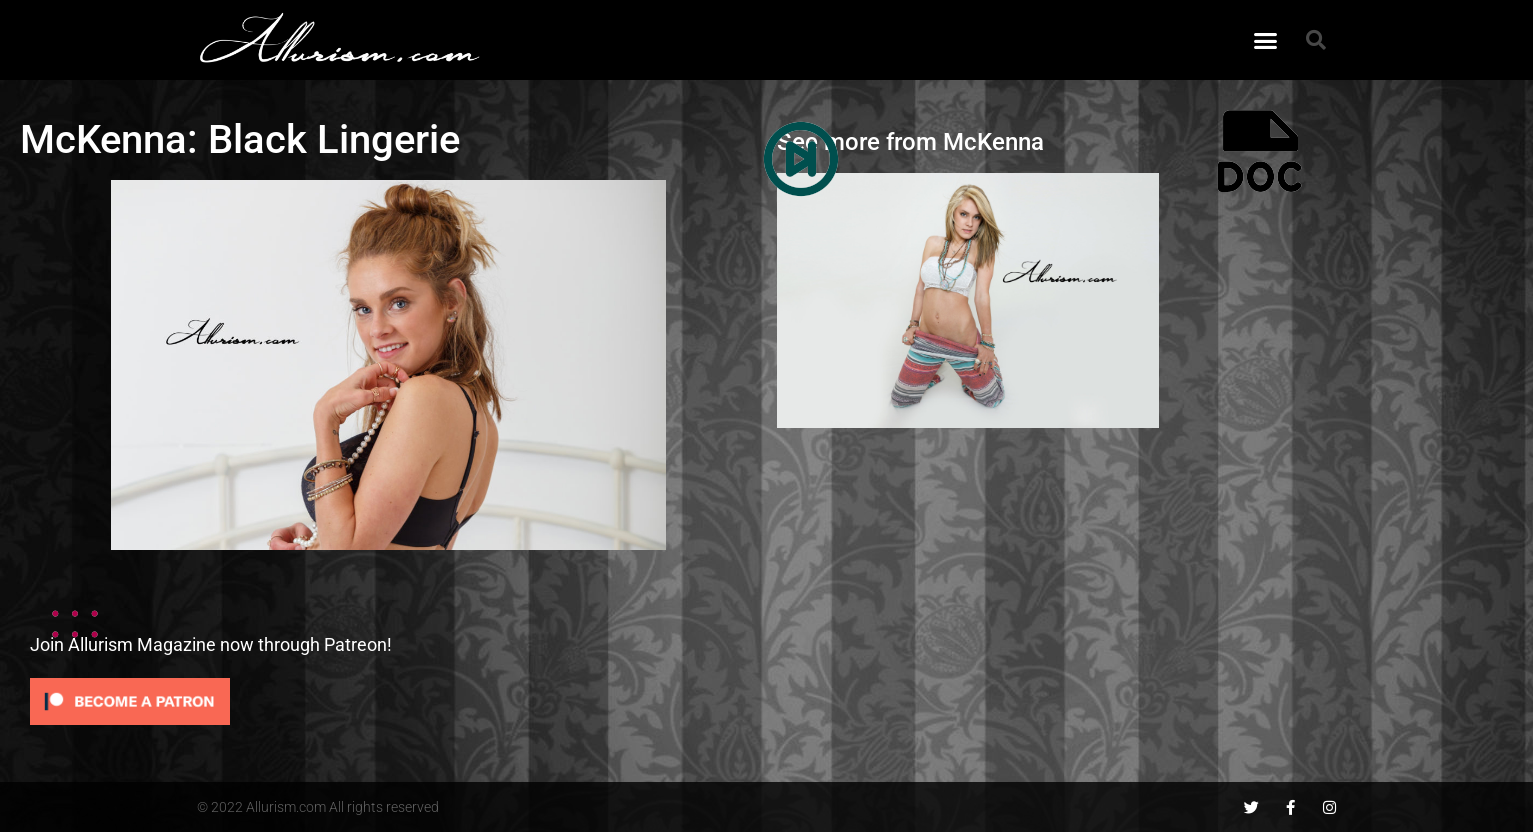 This screenshot has width=1533, height=832. I want to click on open a document file, so click(1260, 154).